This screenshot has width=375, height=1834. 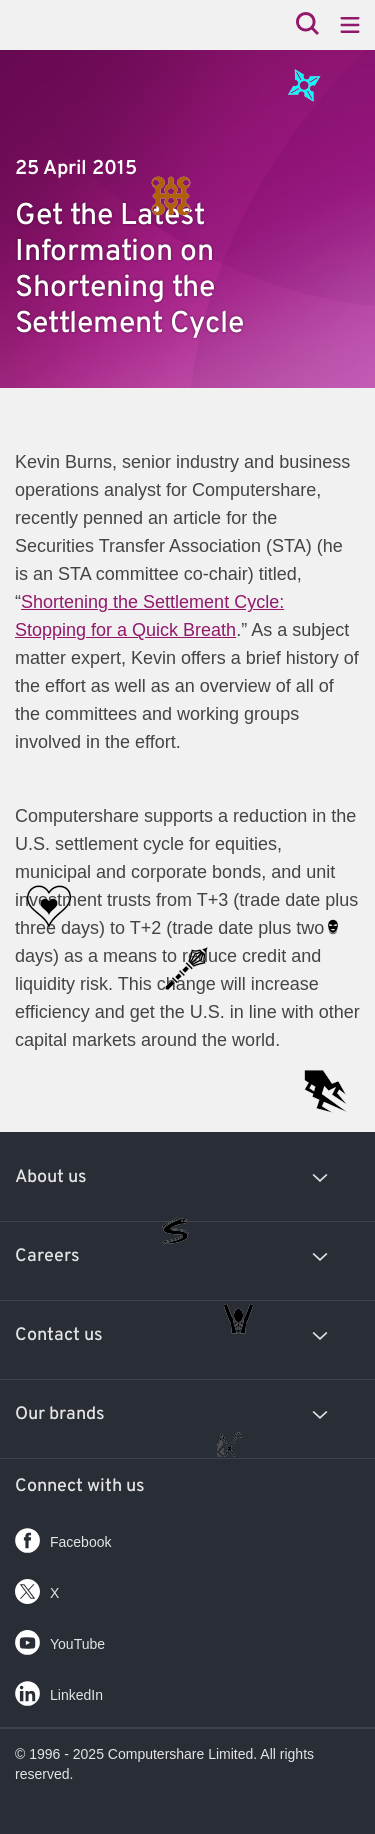 What do you see at coordinates (187, 968) in the screenshot?
I see `select flanged mace as equipped weapon` at bounding box center [187, 968].